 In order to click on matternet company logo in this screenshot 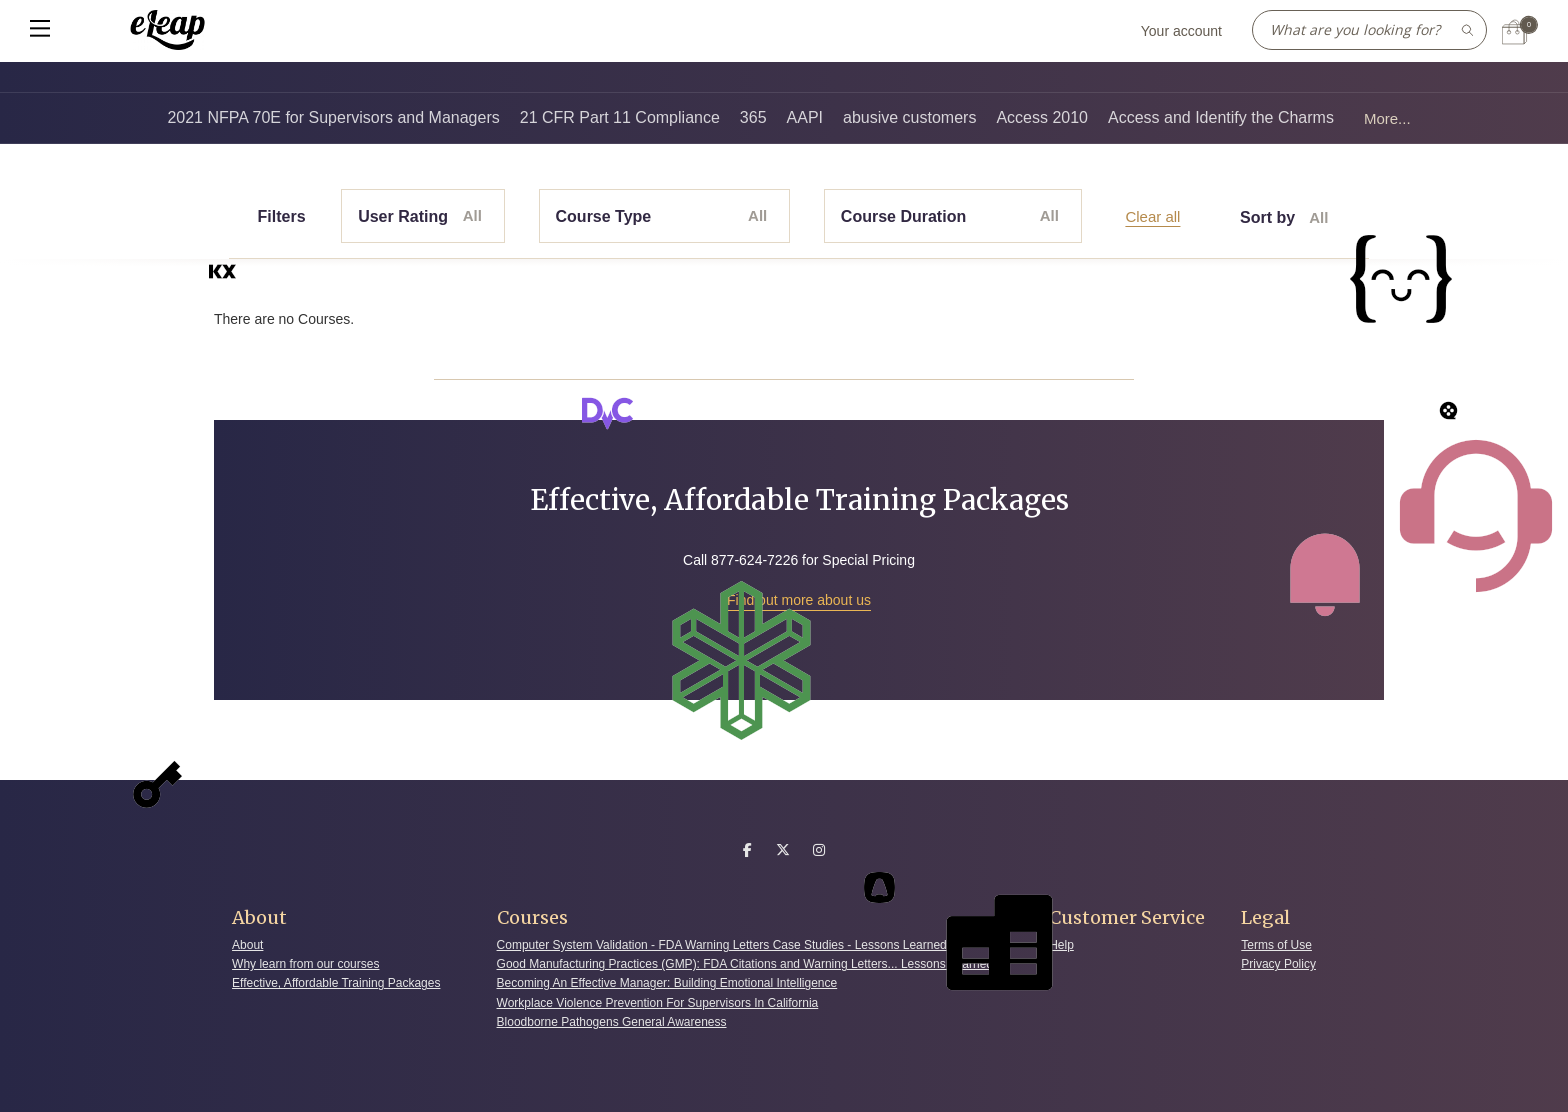, I will do `click(741, 660)`.